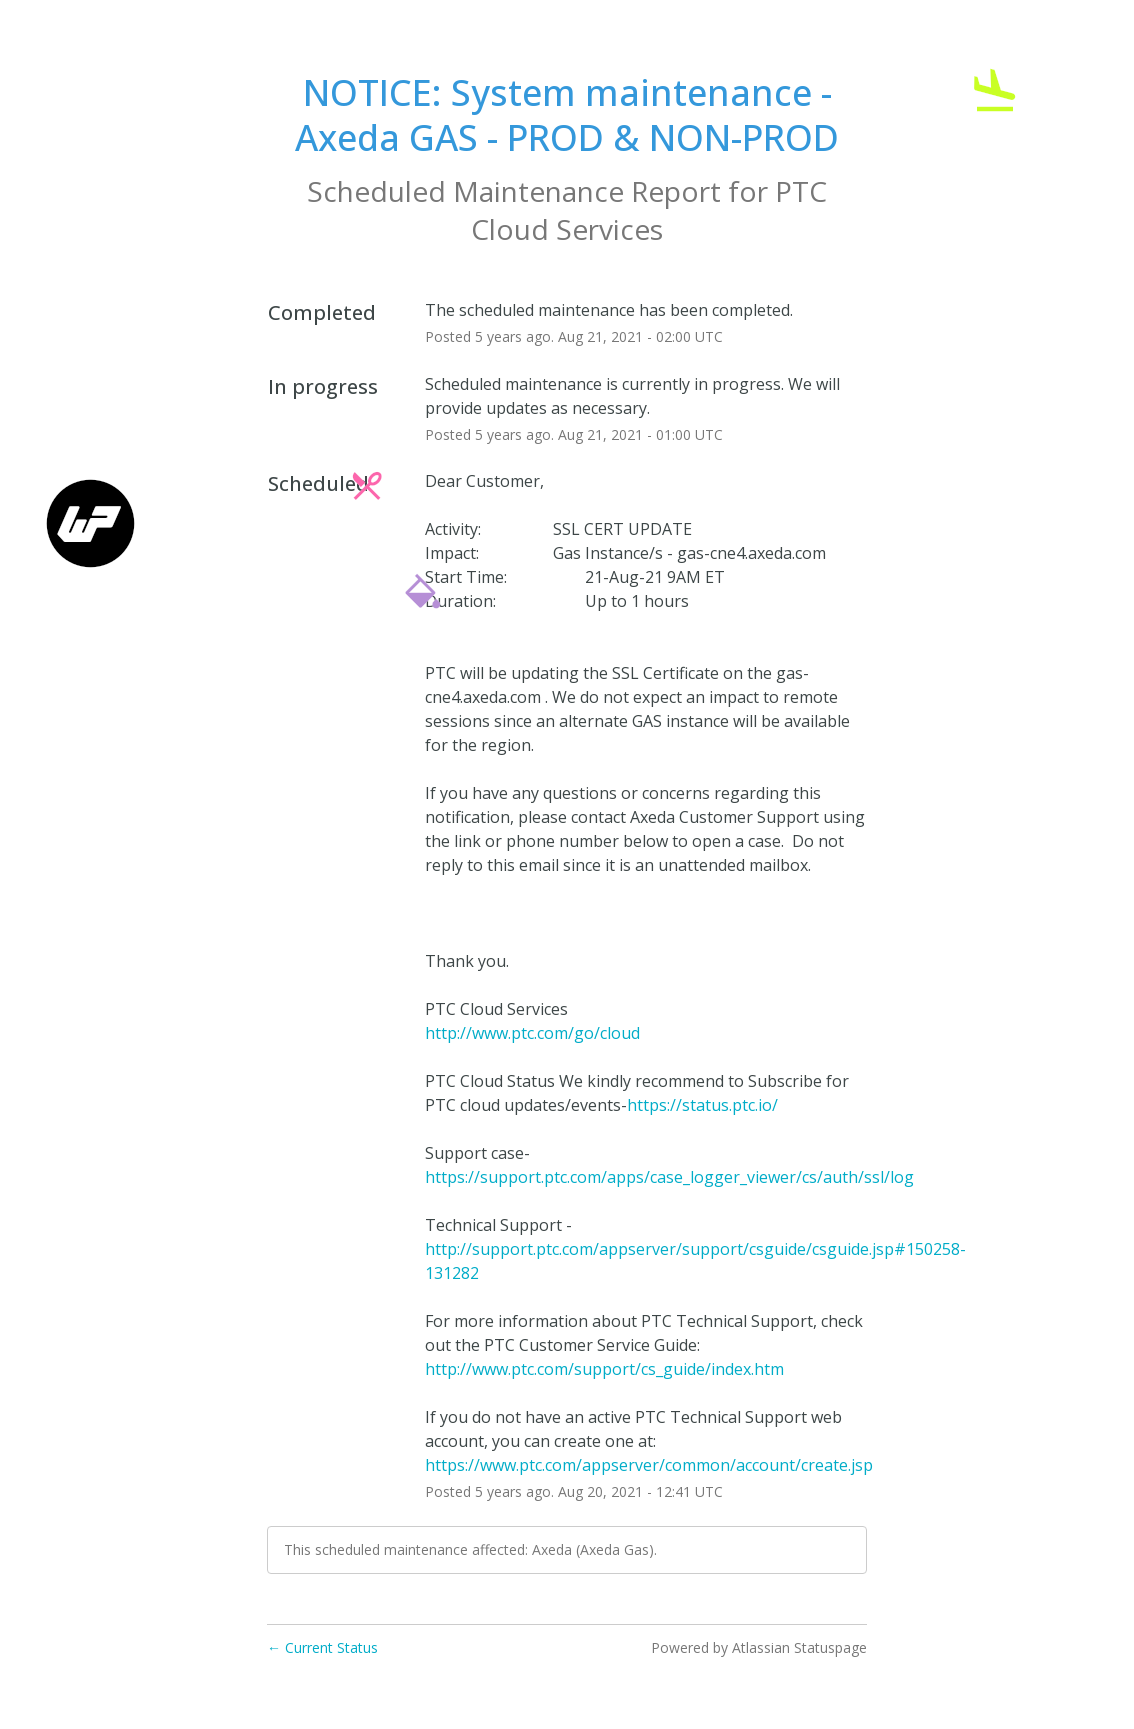  Describe the element at coordinates (995, 91) in the screenshot. I see `indicates arriving flight status` at that location.